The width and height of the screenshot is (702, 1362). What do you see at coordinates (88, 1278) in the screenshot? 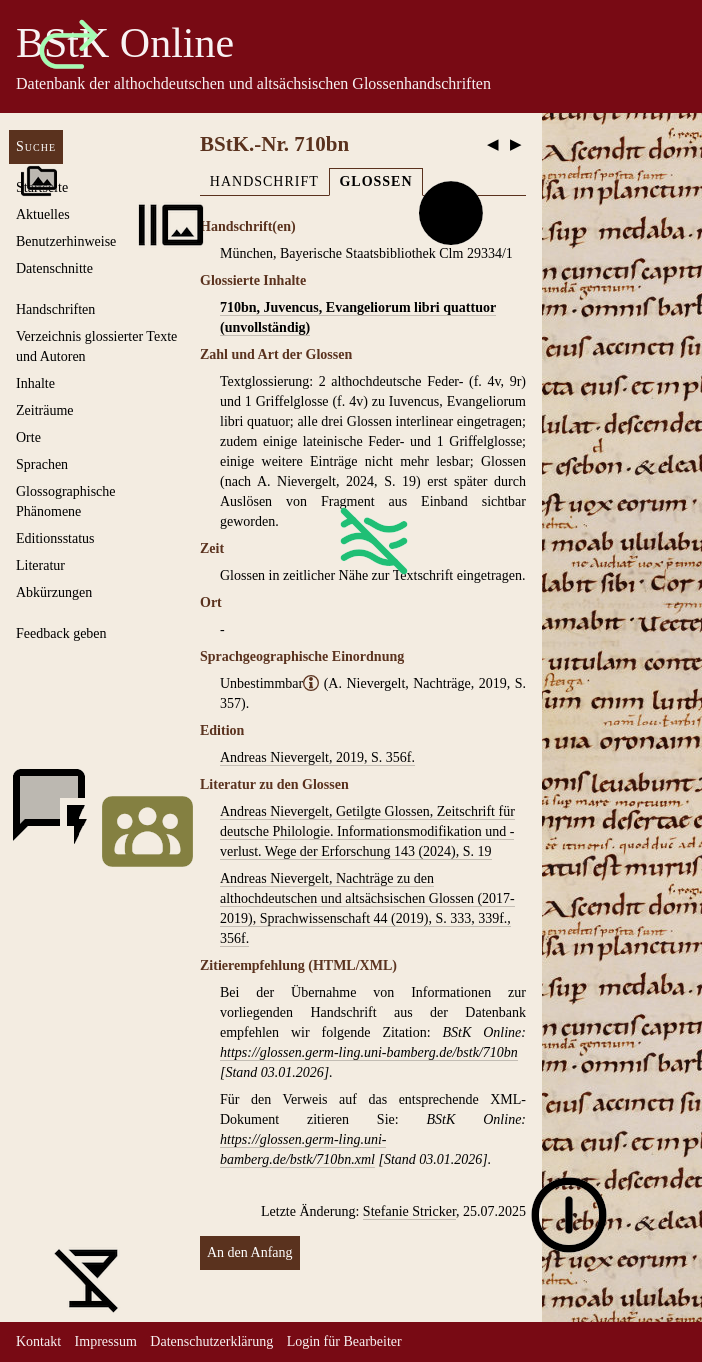
I see `indicates alcohol-free zone or no drinks allowed` at bounding box center [88, 1278].